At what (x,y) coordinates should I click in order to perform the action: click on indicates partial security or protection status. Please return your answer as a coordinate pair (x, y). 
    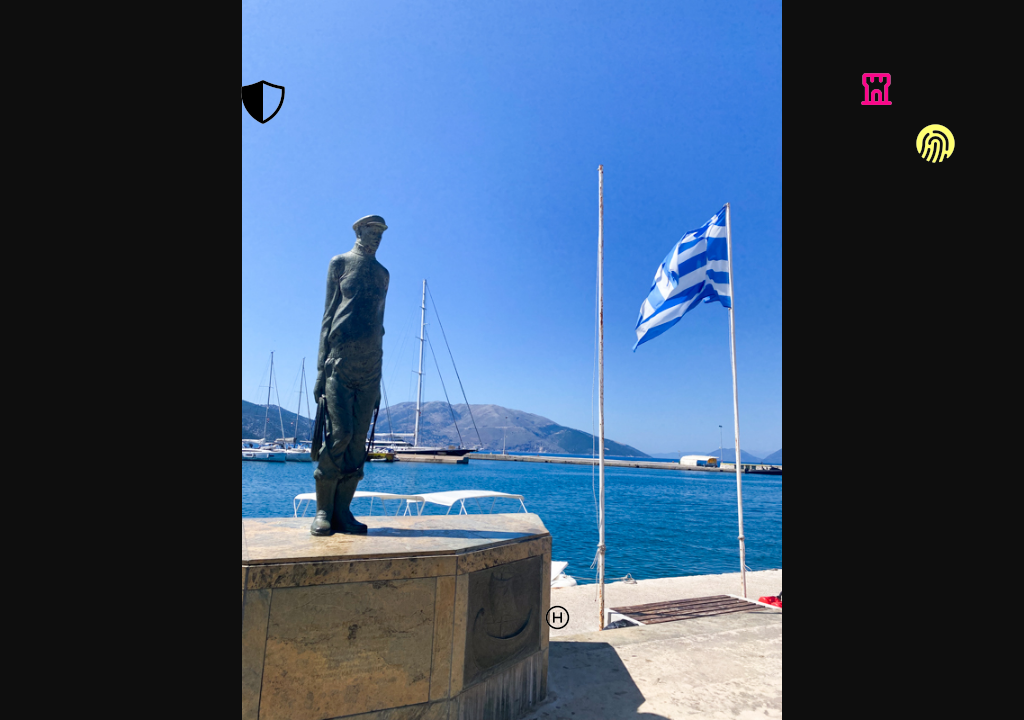
    Looking at the image, I should click on (263, 102).